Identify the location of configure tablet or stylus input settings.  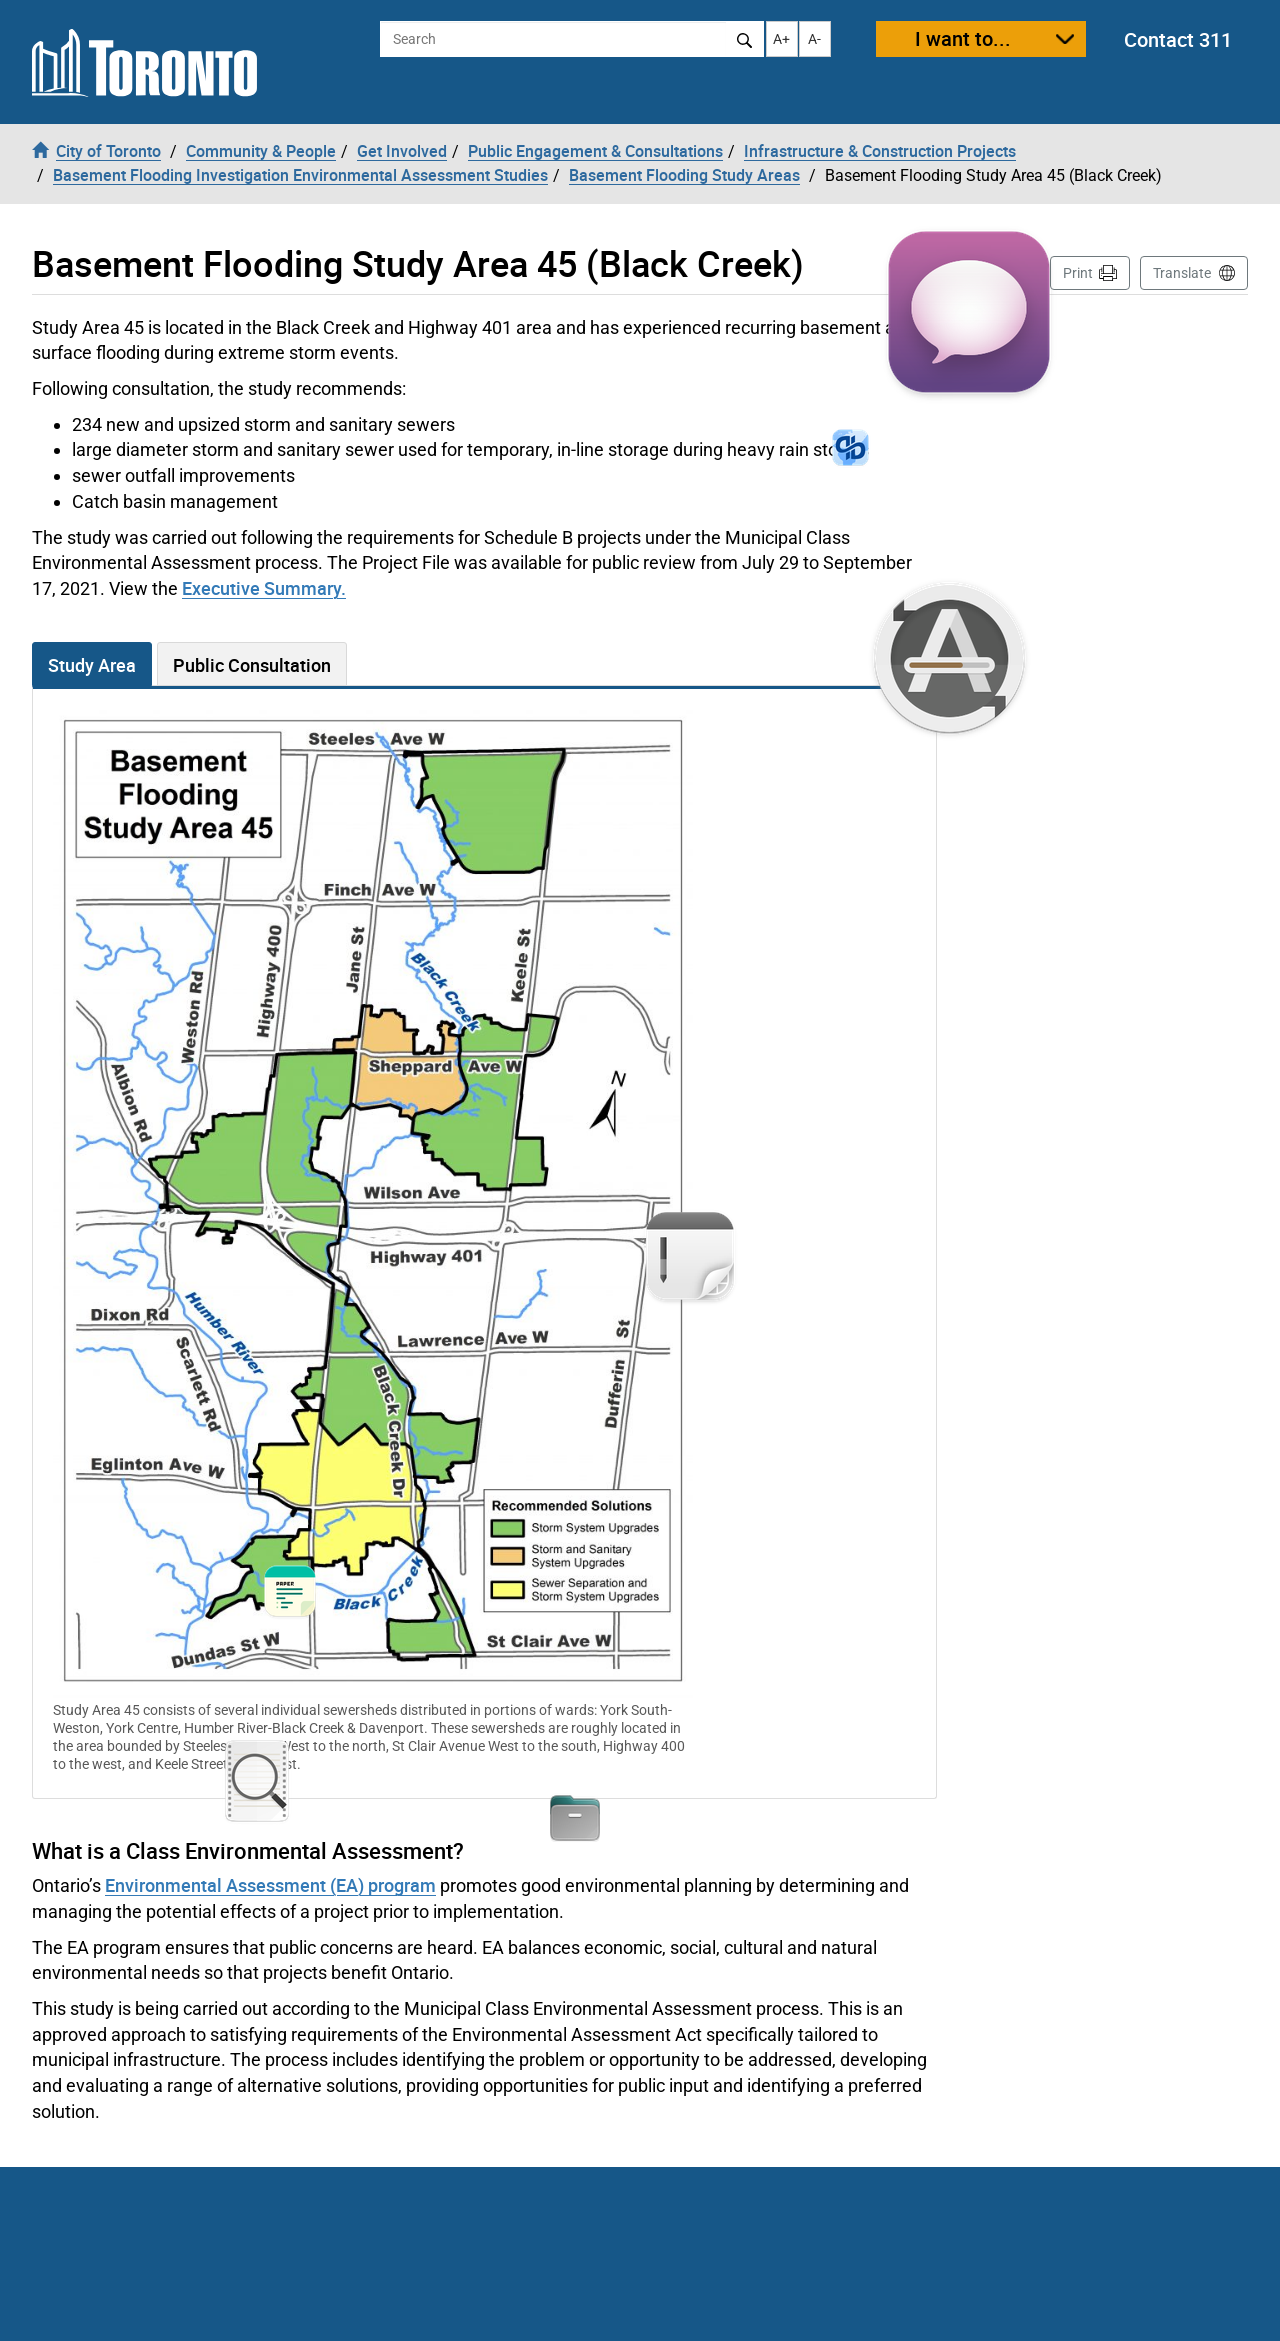
(690, 1256).